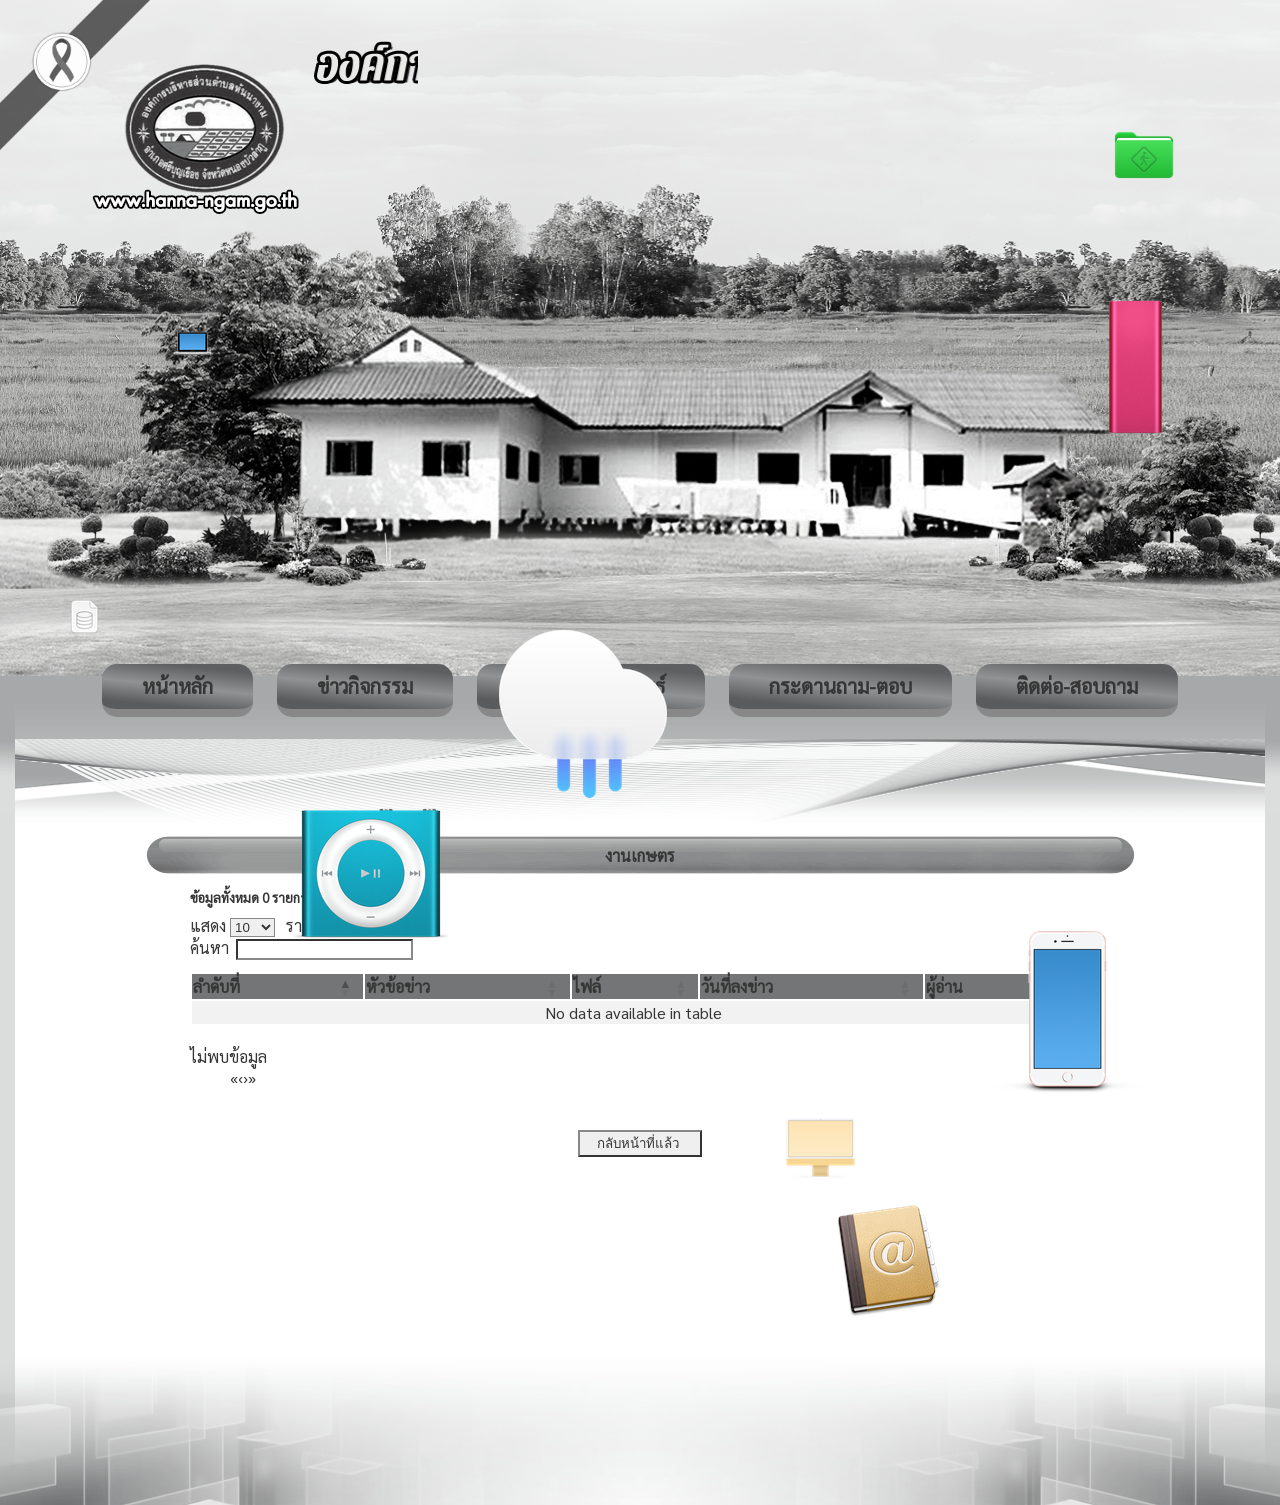  Describe the element at coordinates (820, 1146) in the screenshot. I see `represents a yellow iMac device in system preferences` at that location.